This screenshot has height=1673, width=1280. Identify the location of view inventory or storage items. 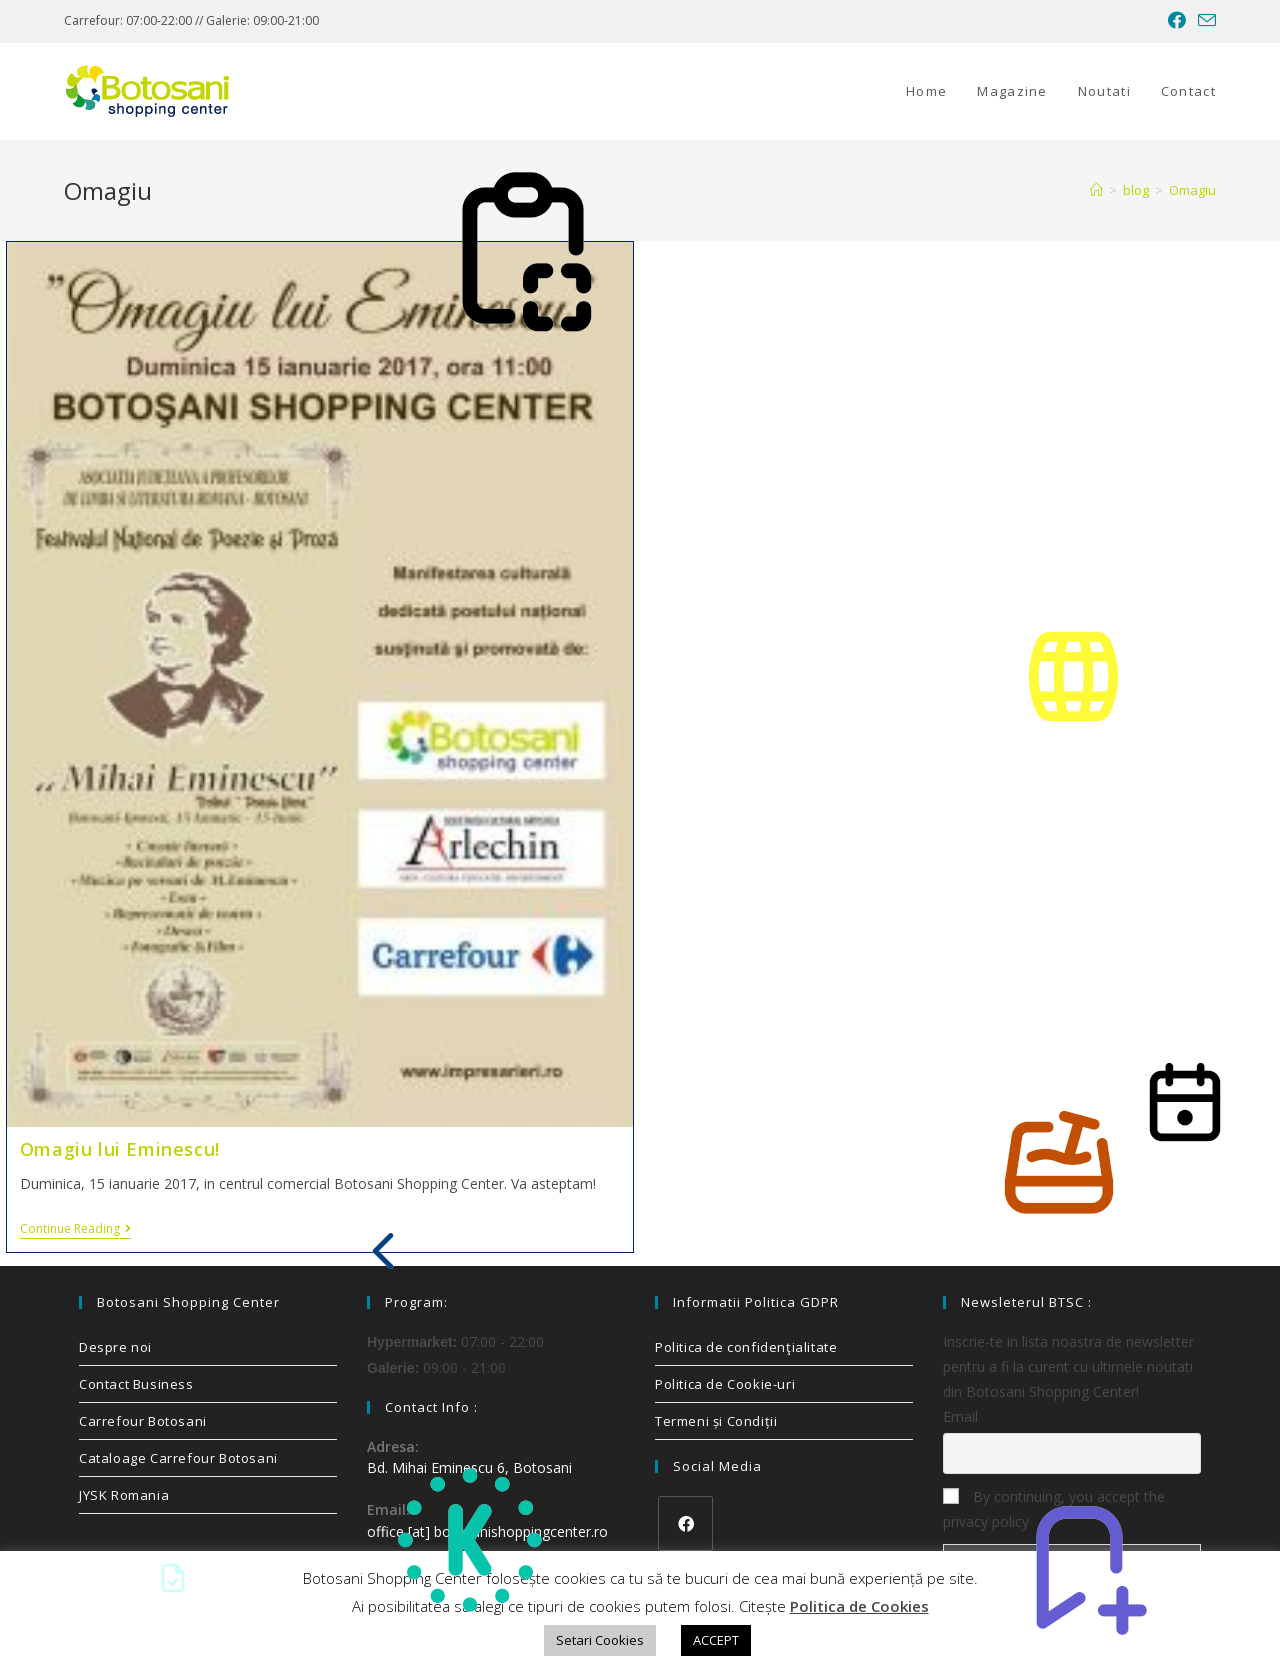
(1073, 676).